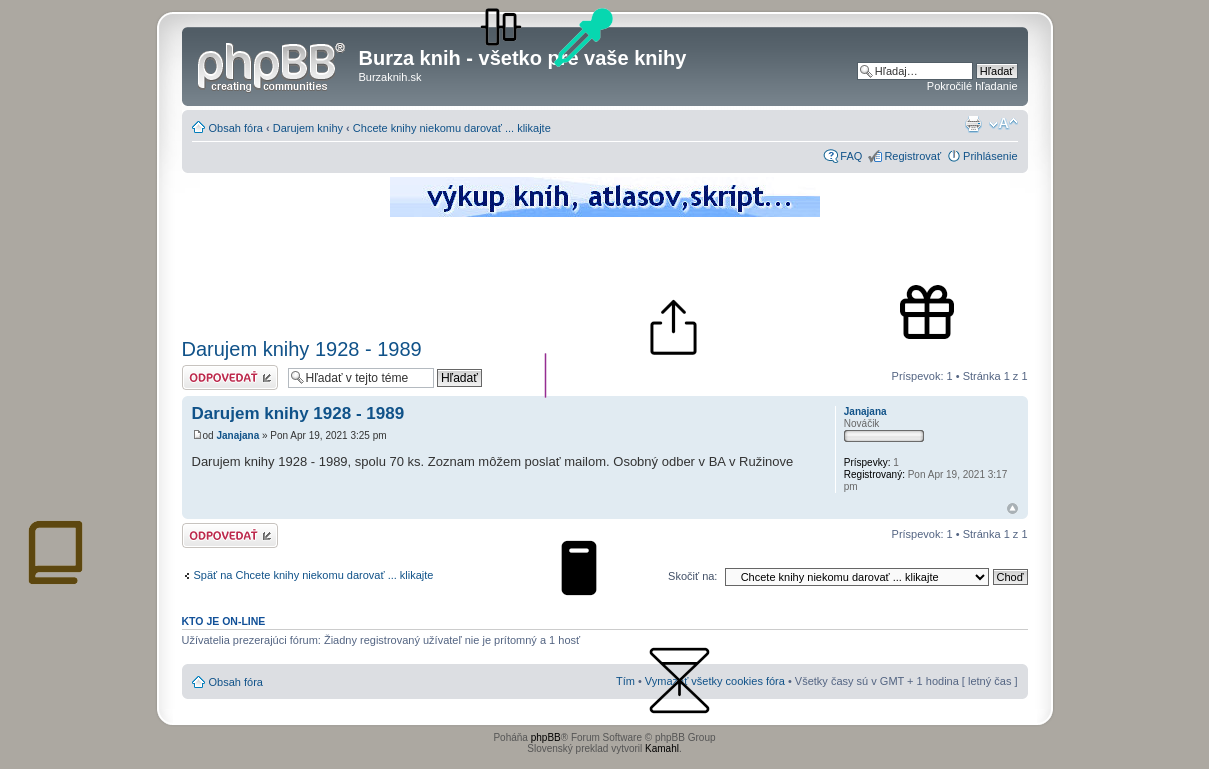 The image size is (1209, 769). I want to click on align selected objects to vertical center, so click(501, 27).